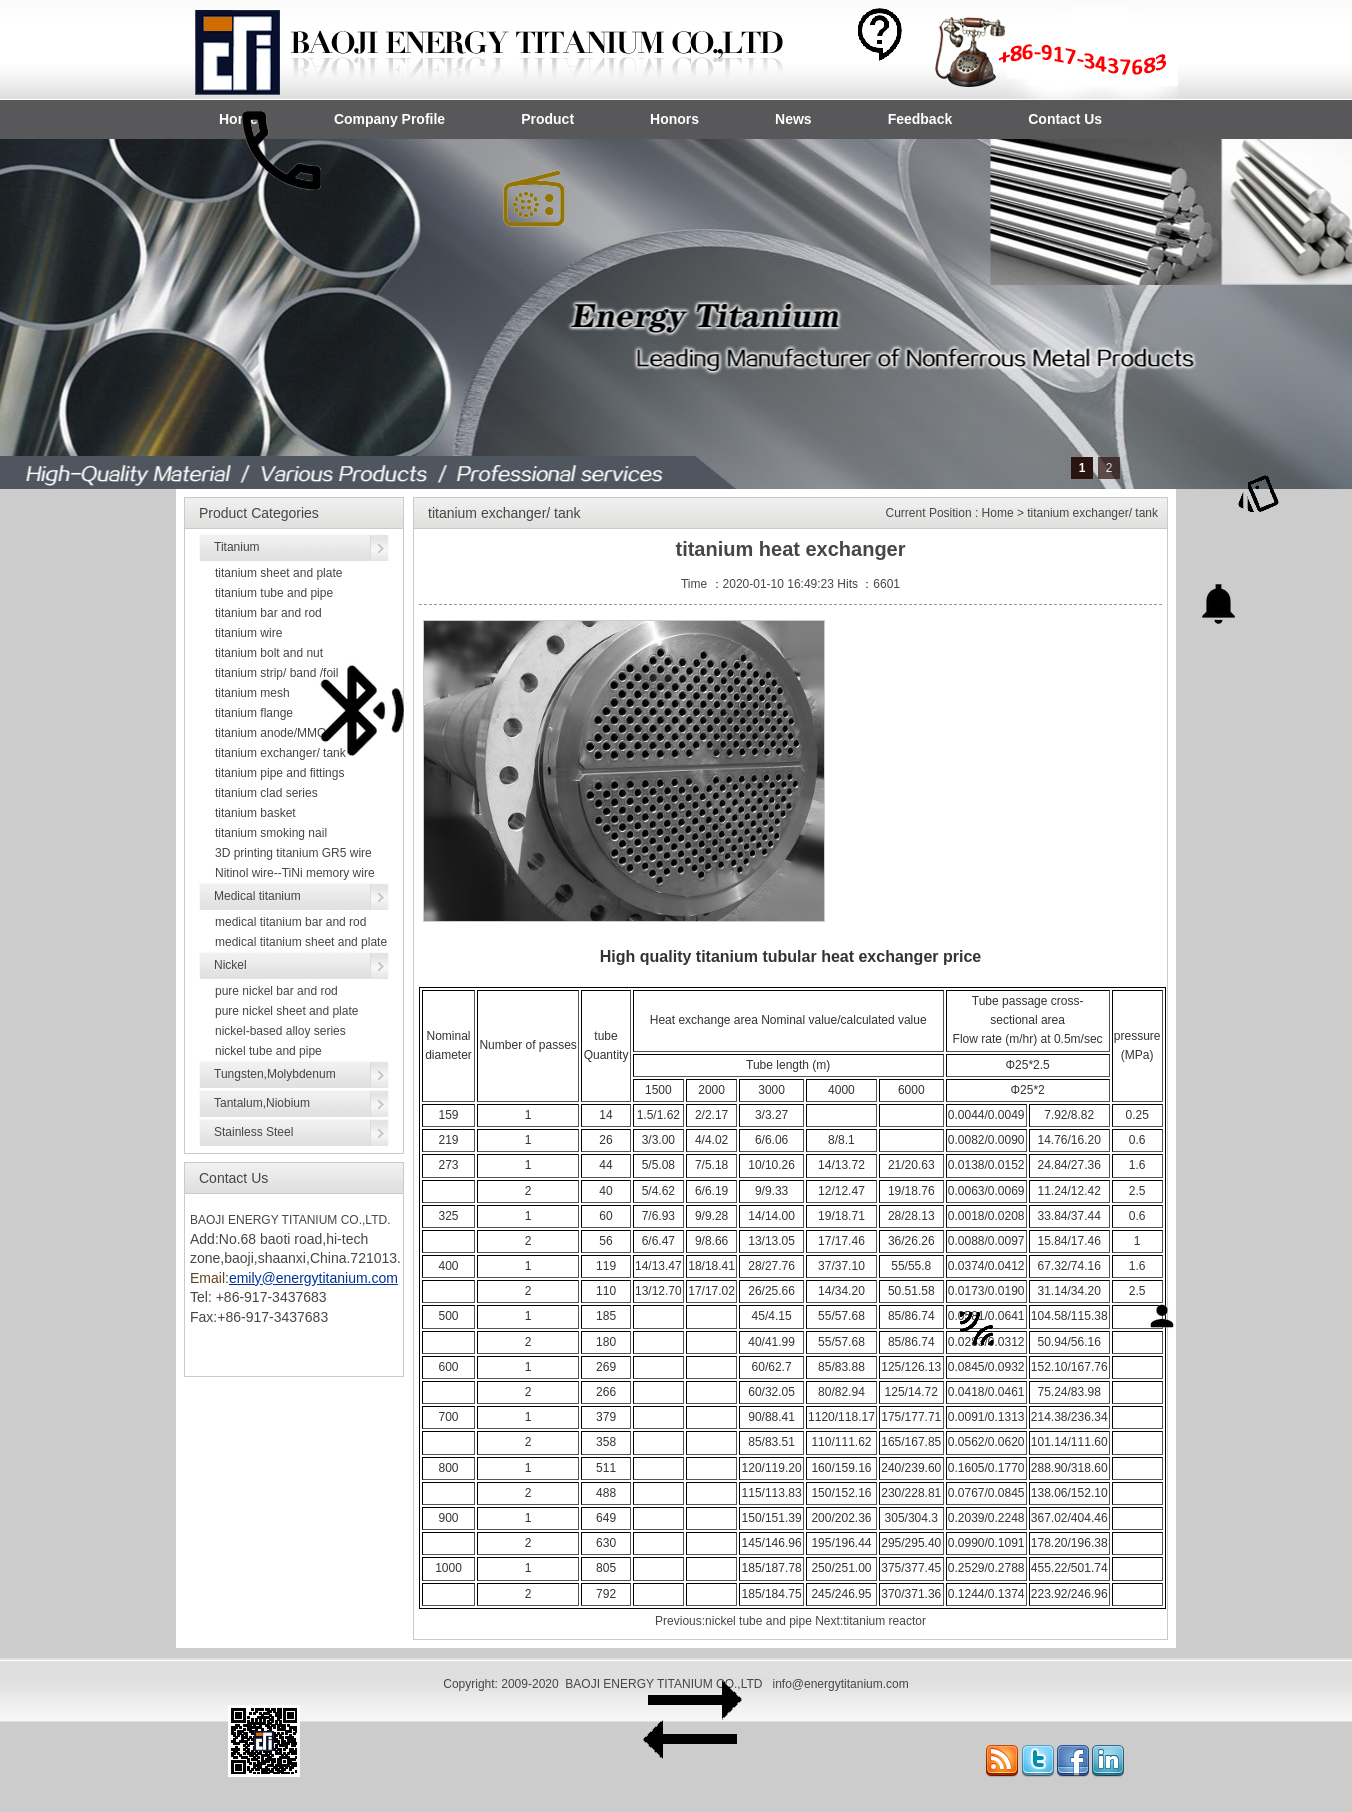 This screenshot has height=1812, width=1352. Describe the element at coordinates (881, 34) in the screenshot. I see `contact customer support` at that location.